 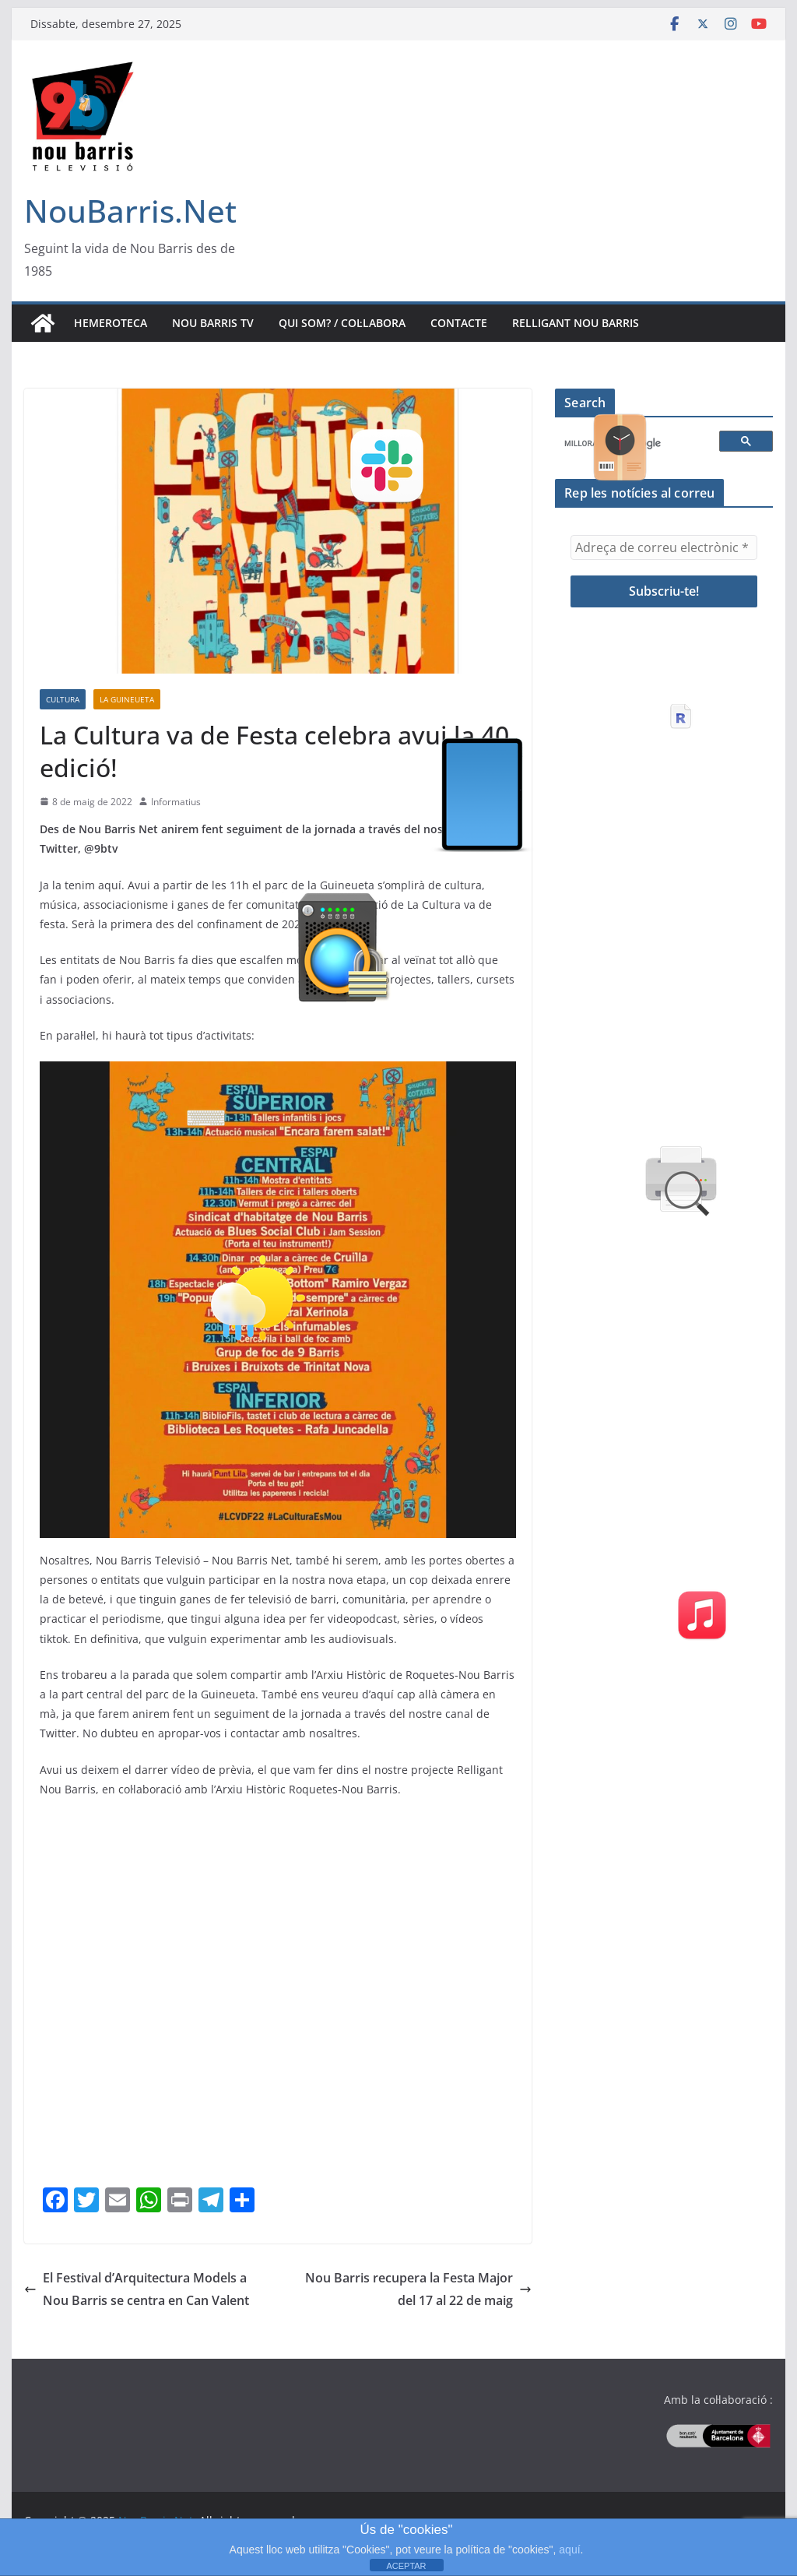 I want to click on connect a bluetooth keyboard, so click(x=205, y=1117).